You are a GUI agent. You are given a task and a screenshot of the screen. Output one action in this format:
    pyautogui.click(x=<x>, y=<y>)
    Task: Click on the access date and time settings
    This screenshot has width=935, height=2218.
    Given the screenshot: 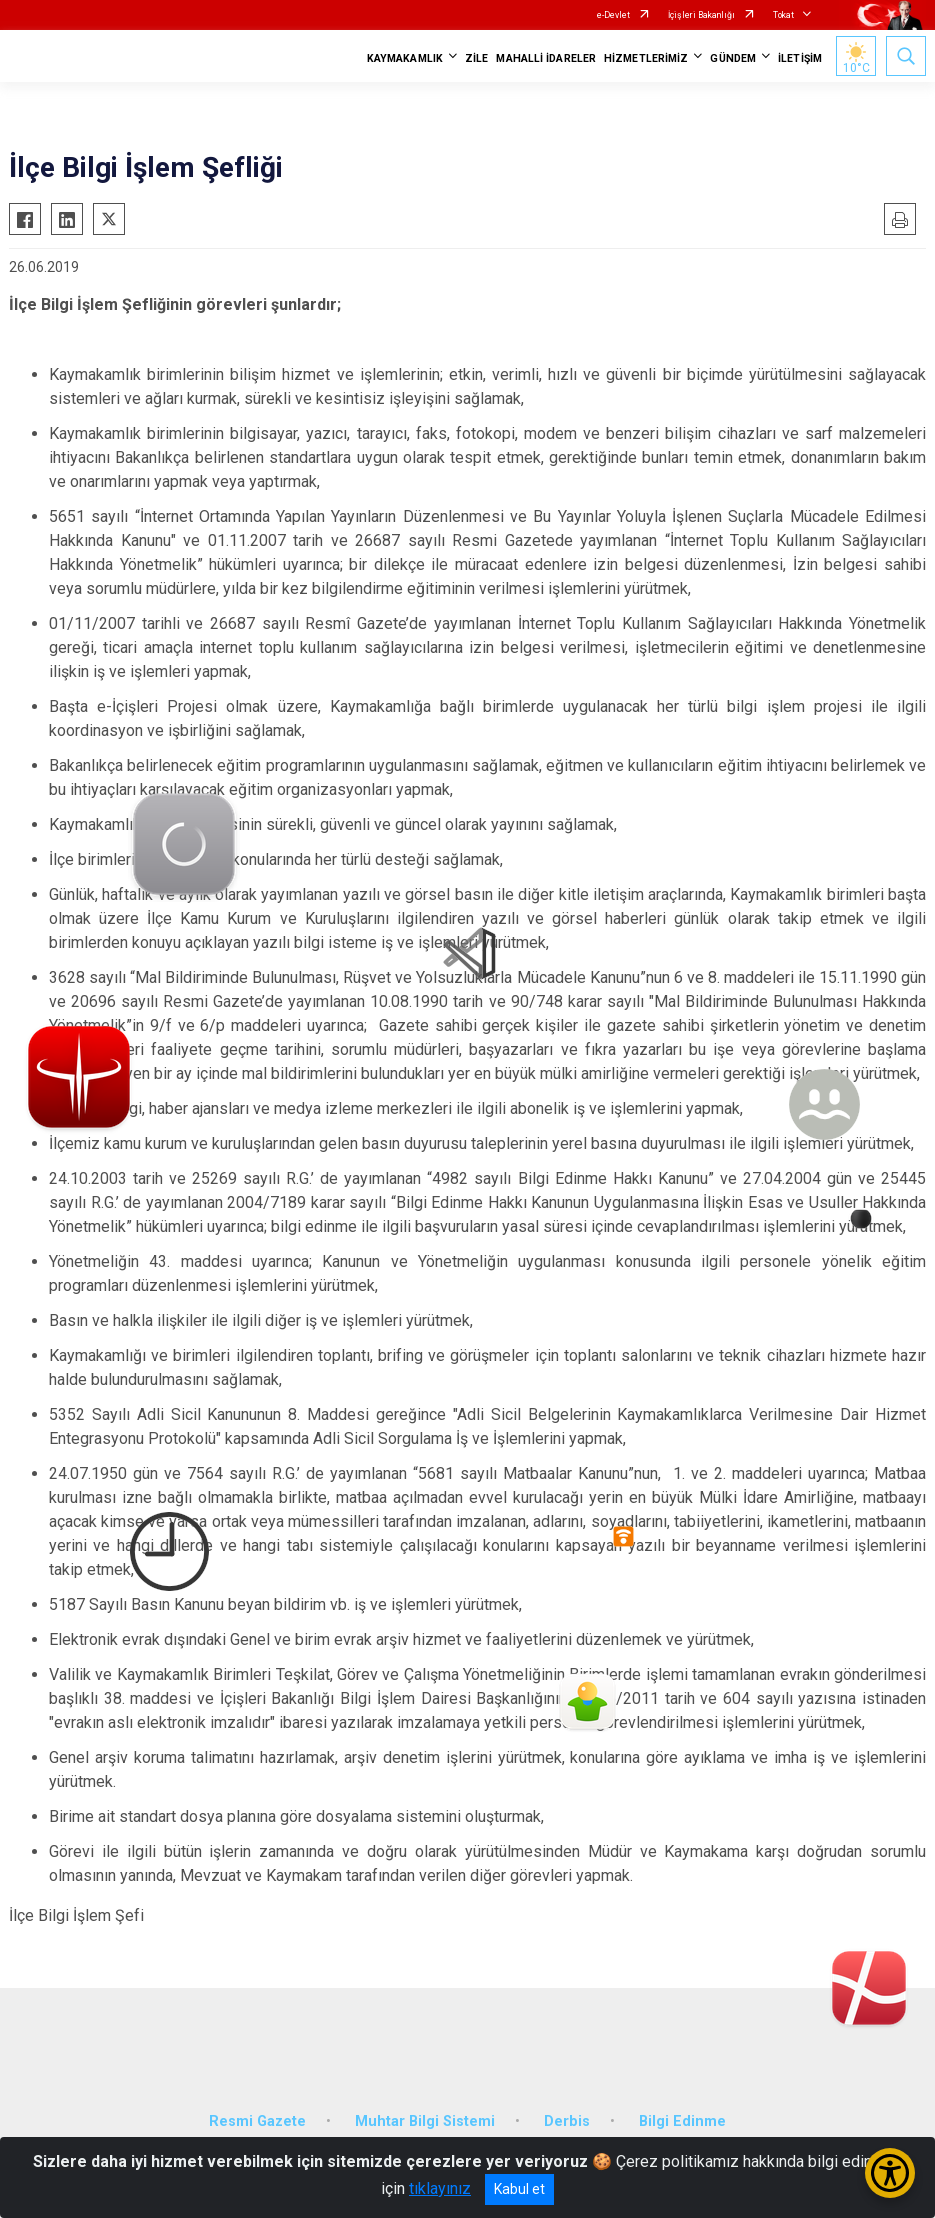 What is the action you would take?
    pyautogui.click(x=169, y=1551)
    